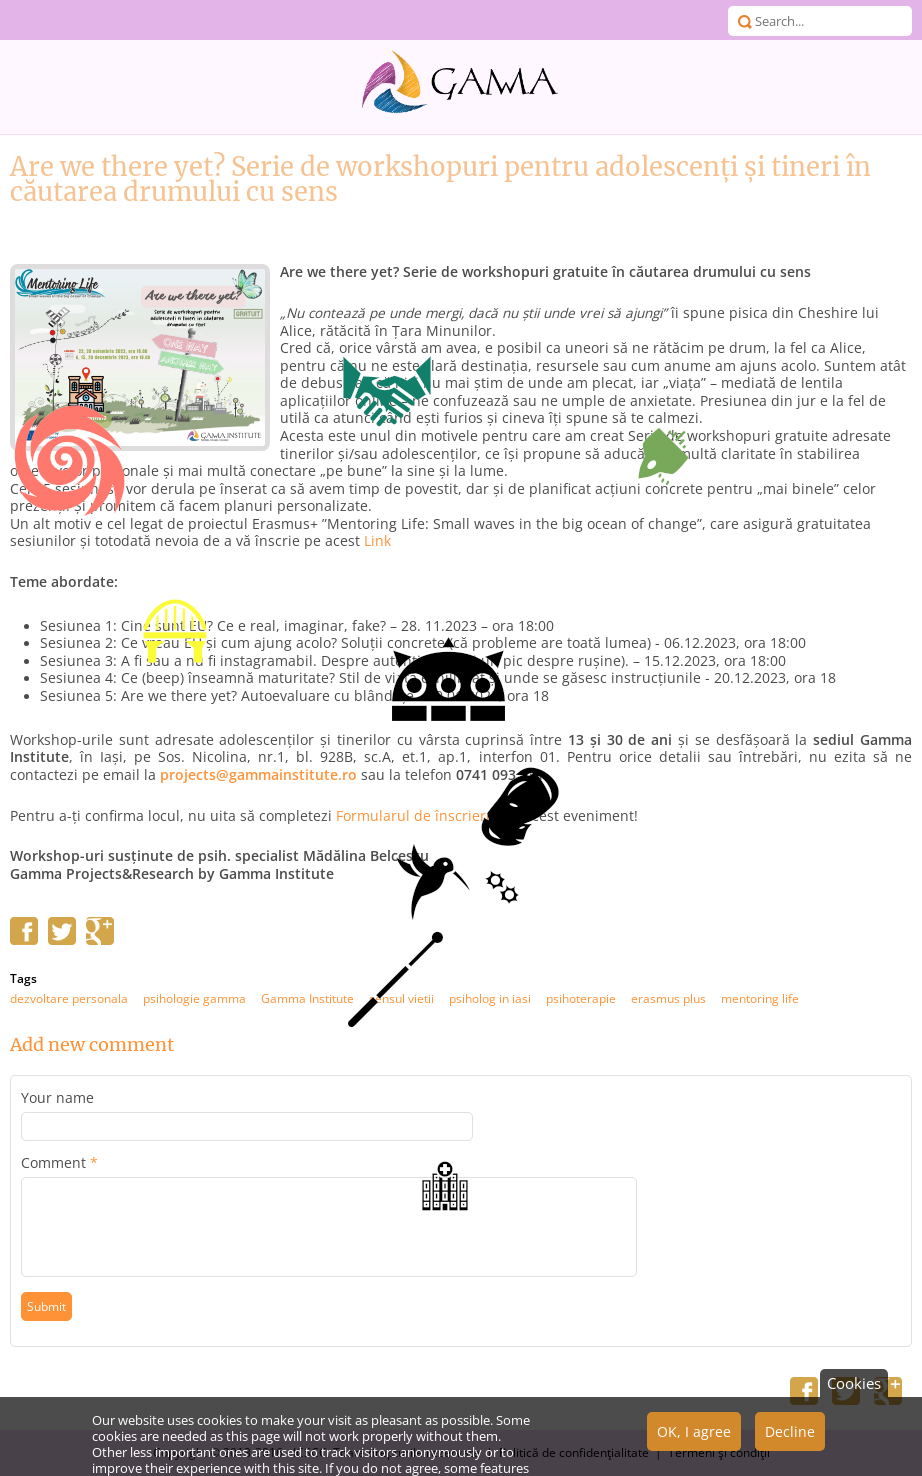  What do you see at coordinates (448, 684) in the screenshot?
I see `select gaul or celtic warrior class` at bounding box center [448, 684].